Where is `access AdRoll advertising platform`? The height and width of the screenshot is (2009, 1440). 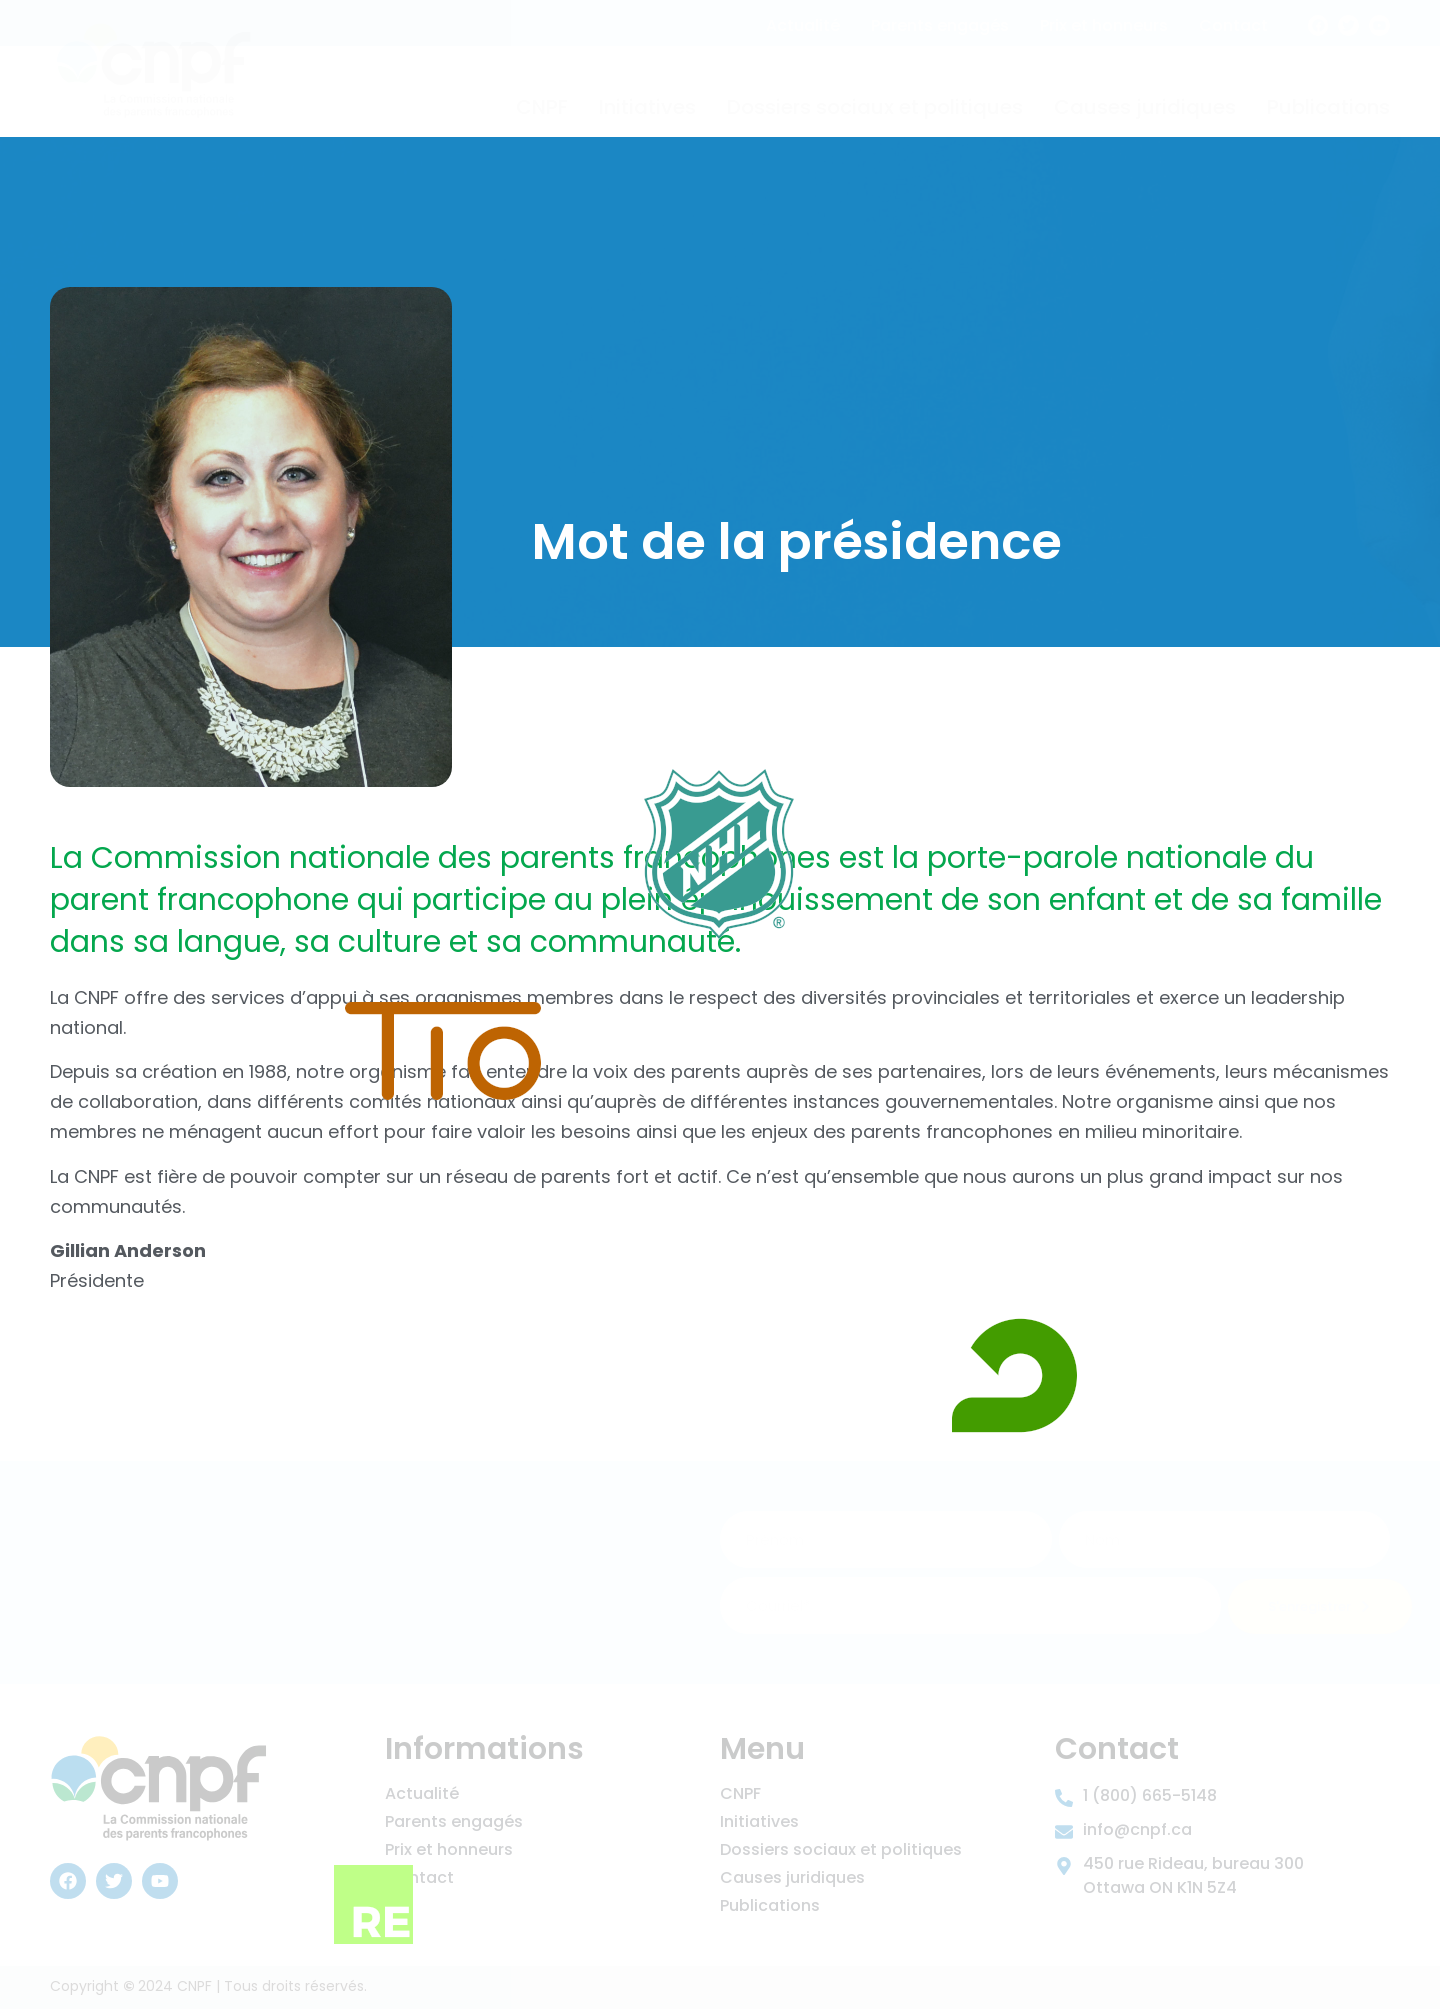 access AdRoll advertising platform is located at coordinates (1014, 1375).